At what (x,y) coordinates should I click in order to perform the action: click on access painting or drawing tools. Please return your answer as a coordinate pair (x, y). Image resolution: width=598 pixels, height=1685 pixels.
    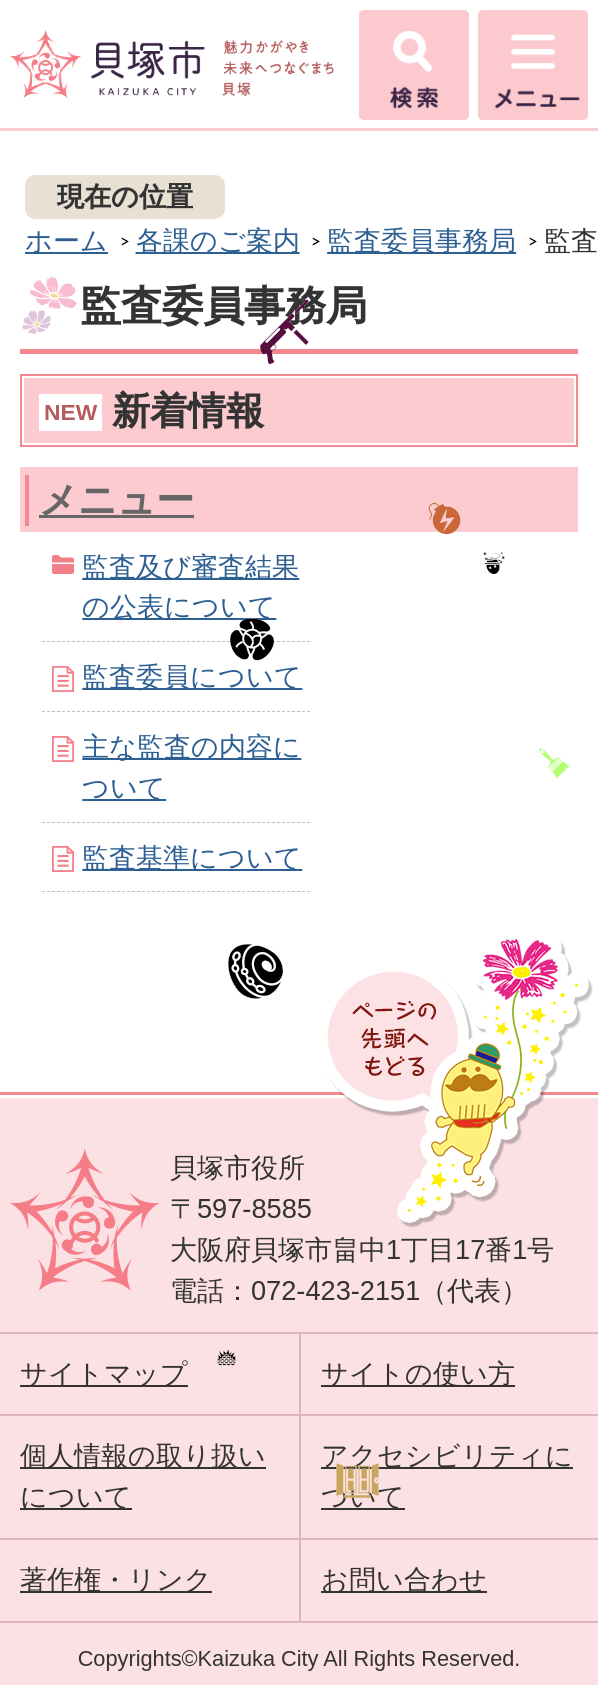
    Looking at the image, I should click on (554, 763).